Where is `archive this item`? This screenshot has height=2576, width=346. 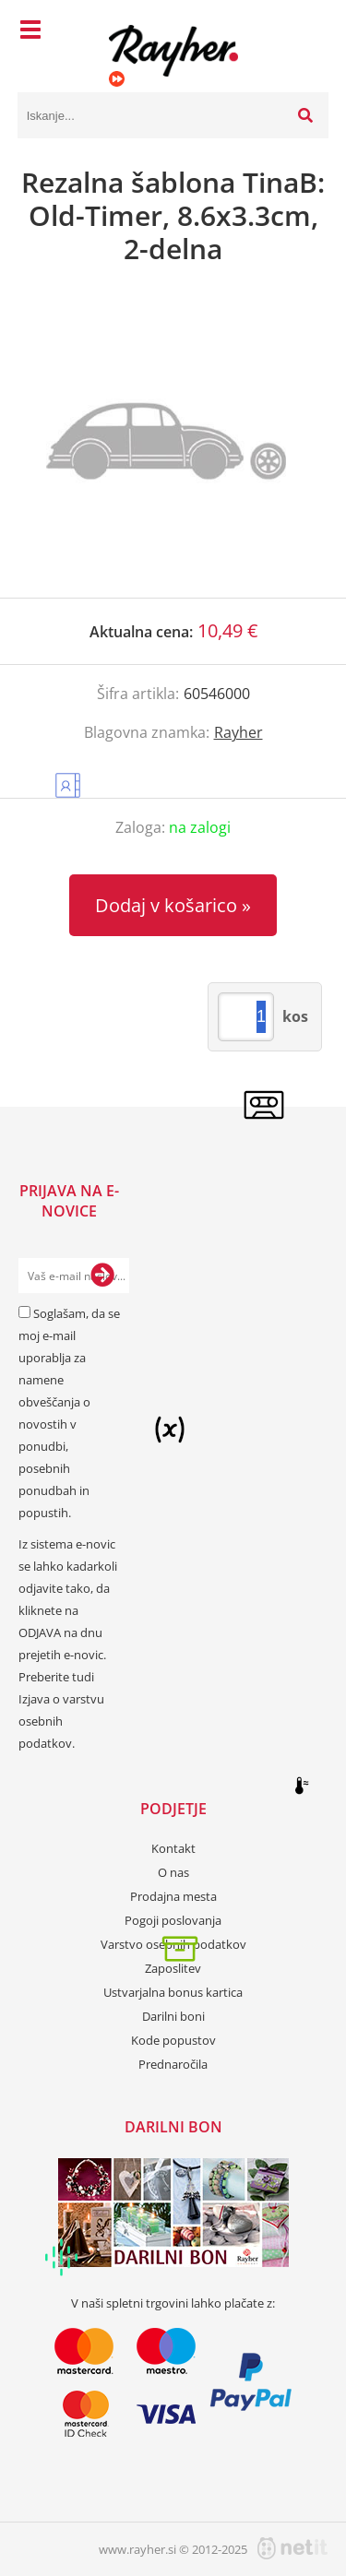
archive this item is located at coordinates (180, 1949).